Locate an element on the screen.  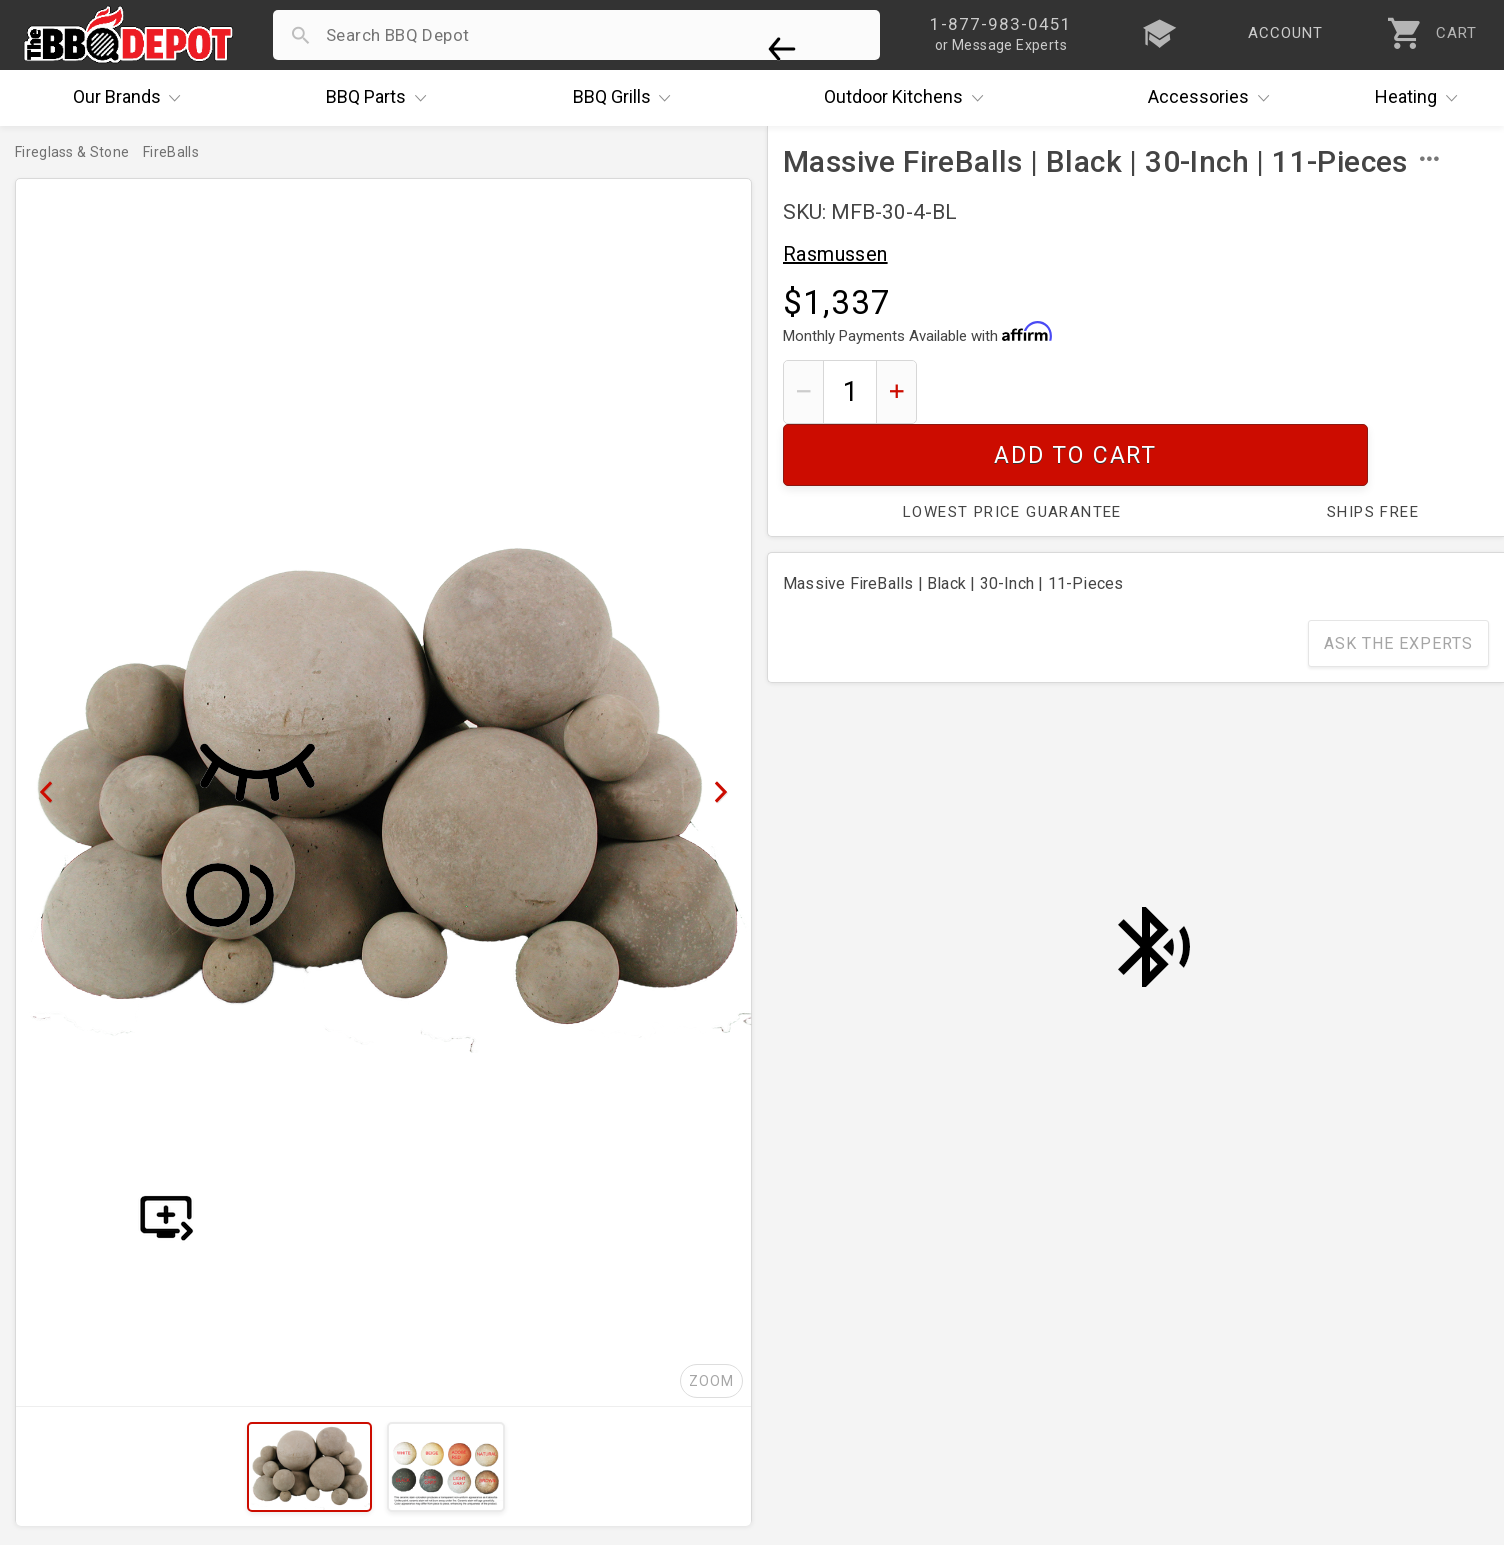
indicates active recording or live streaming status is located at coordinates (230, 895).